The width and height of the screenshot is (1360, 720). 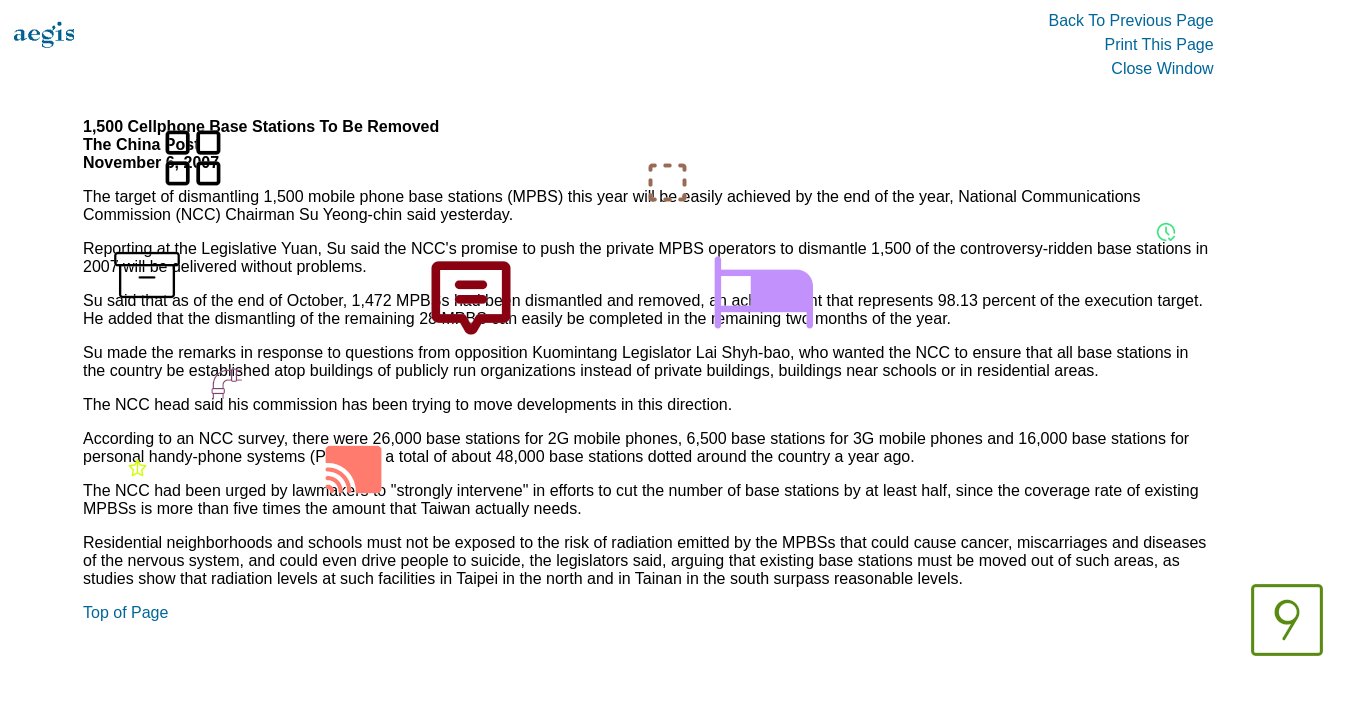 What do you see at coordinates (193, 158) in the screenshot?
I see `view items in grid layout` at bounding box center [193, 158].